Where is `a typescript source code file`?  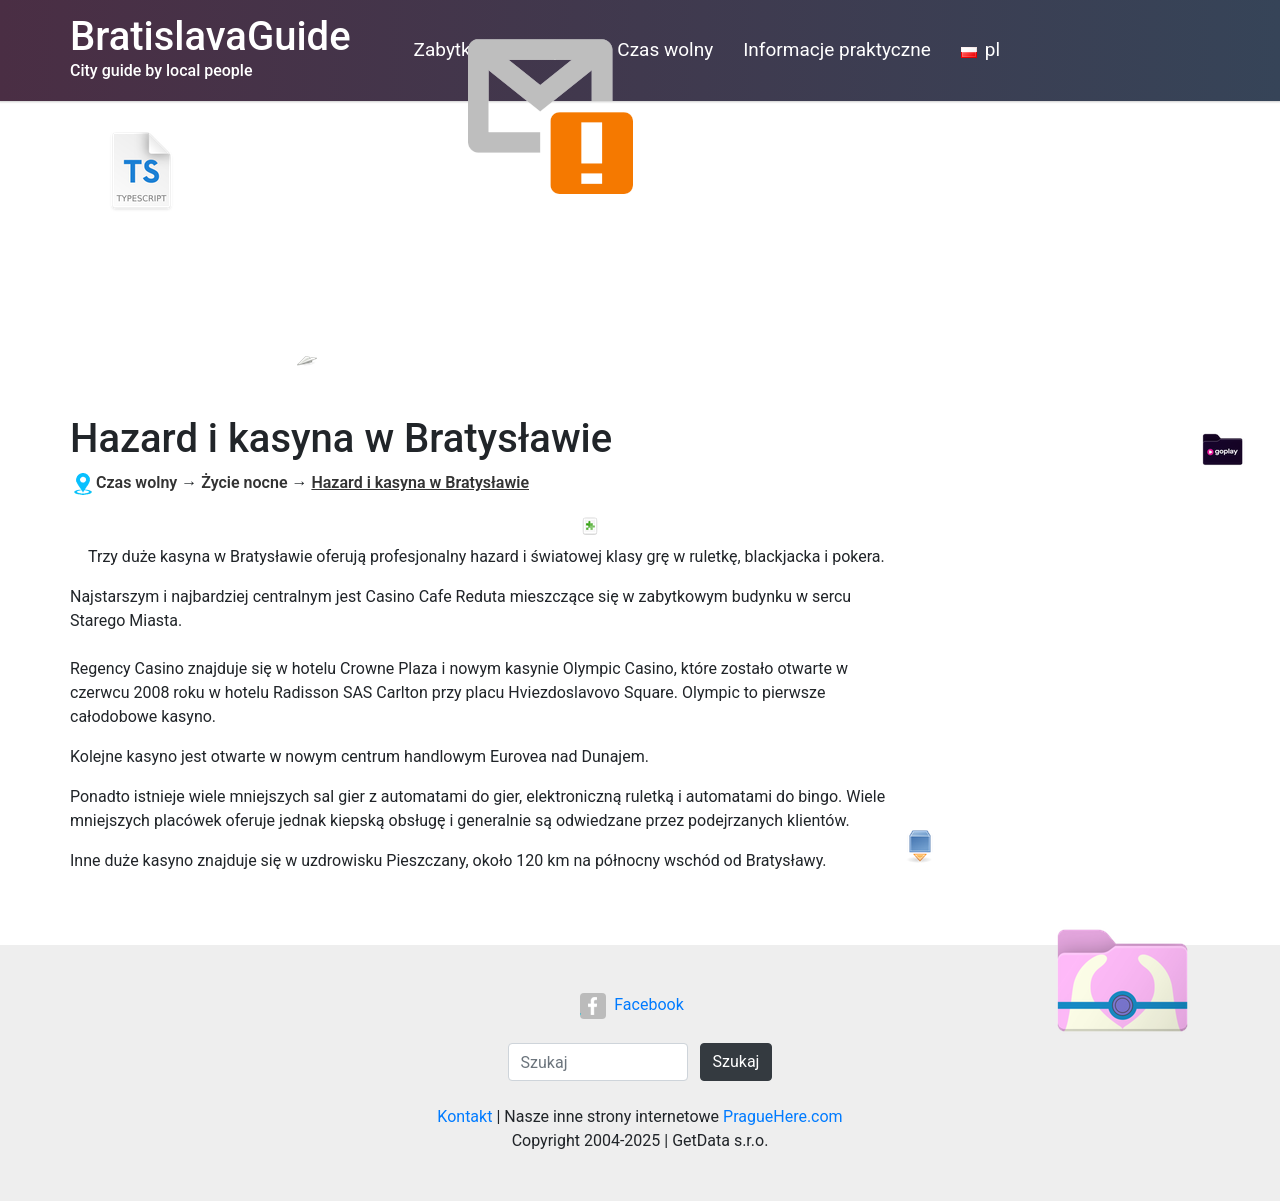
a typescript source code file is located at coordinates (141, 171).